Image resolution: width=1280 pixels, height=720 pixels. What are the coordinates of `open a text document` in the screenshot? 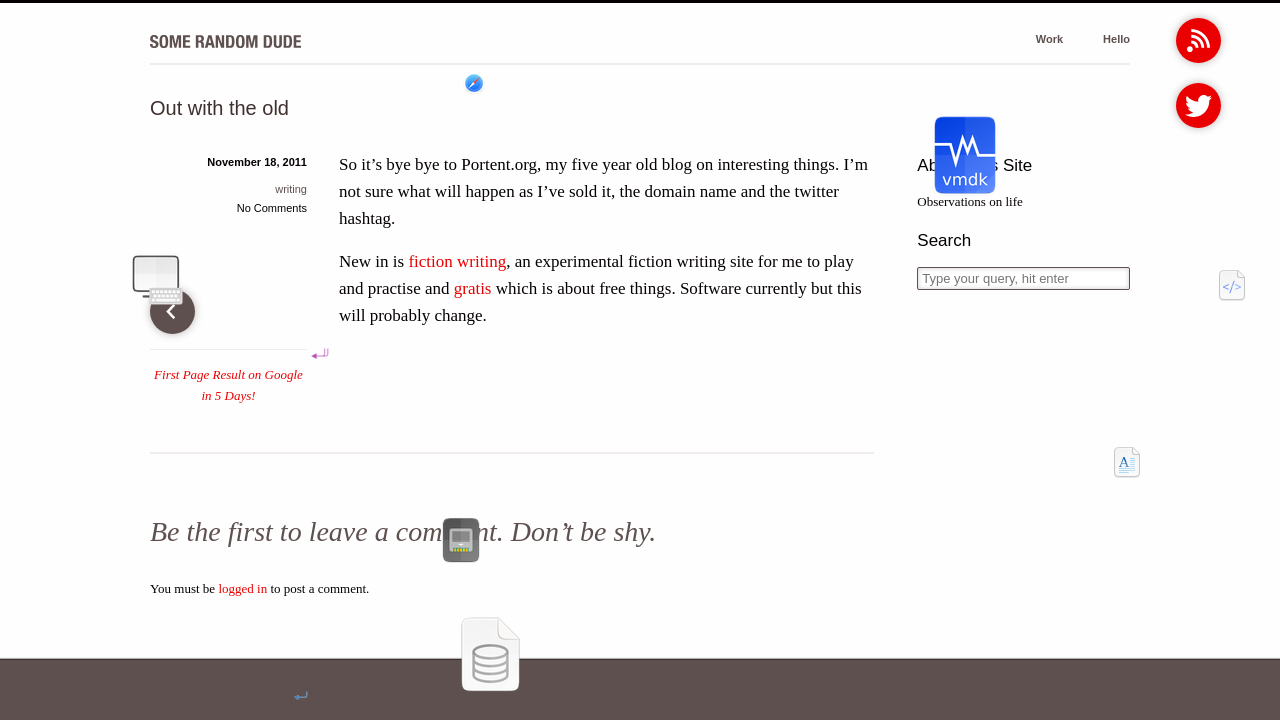 It's located at (1127, 462).